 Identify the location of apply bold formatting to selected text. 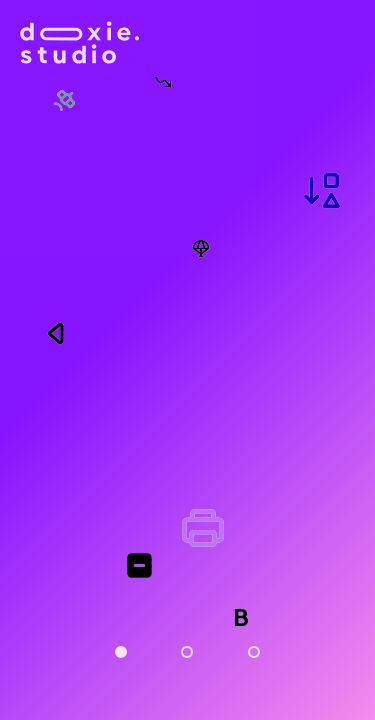
(241, 617).